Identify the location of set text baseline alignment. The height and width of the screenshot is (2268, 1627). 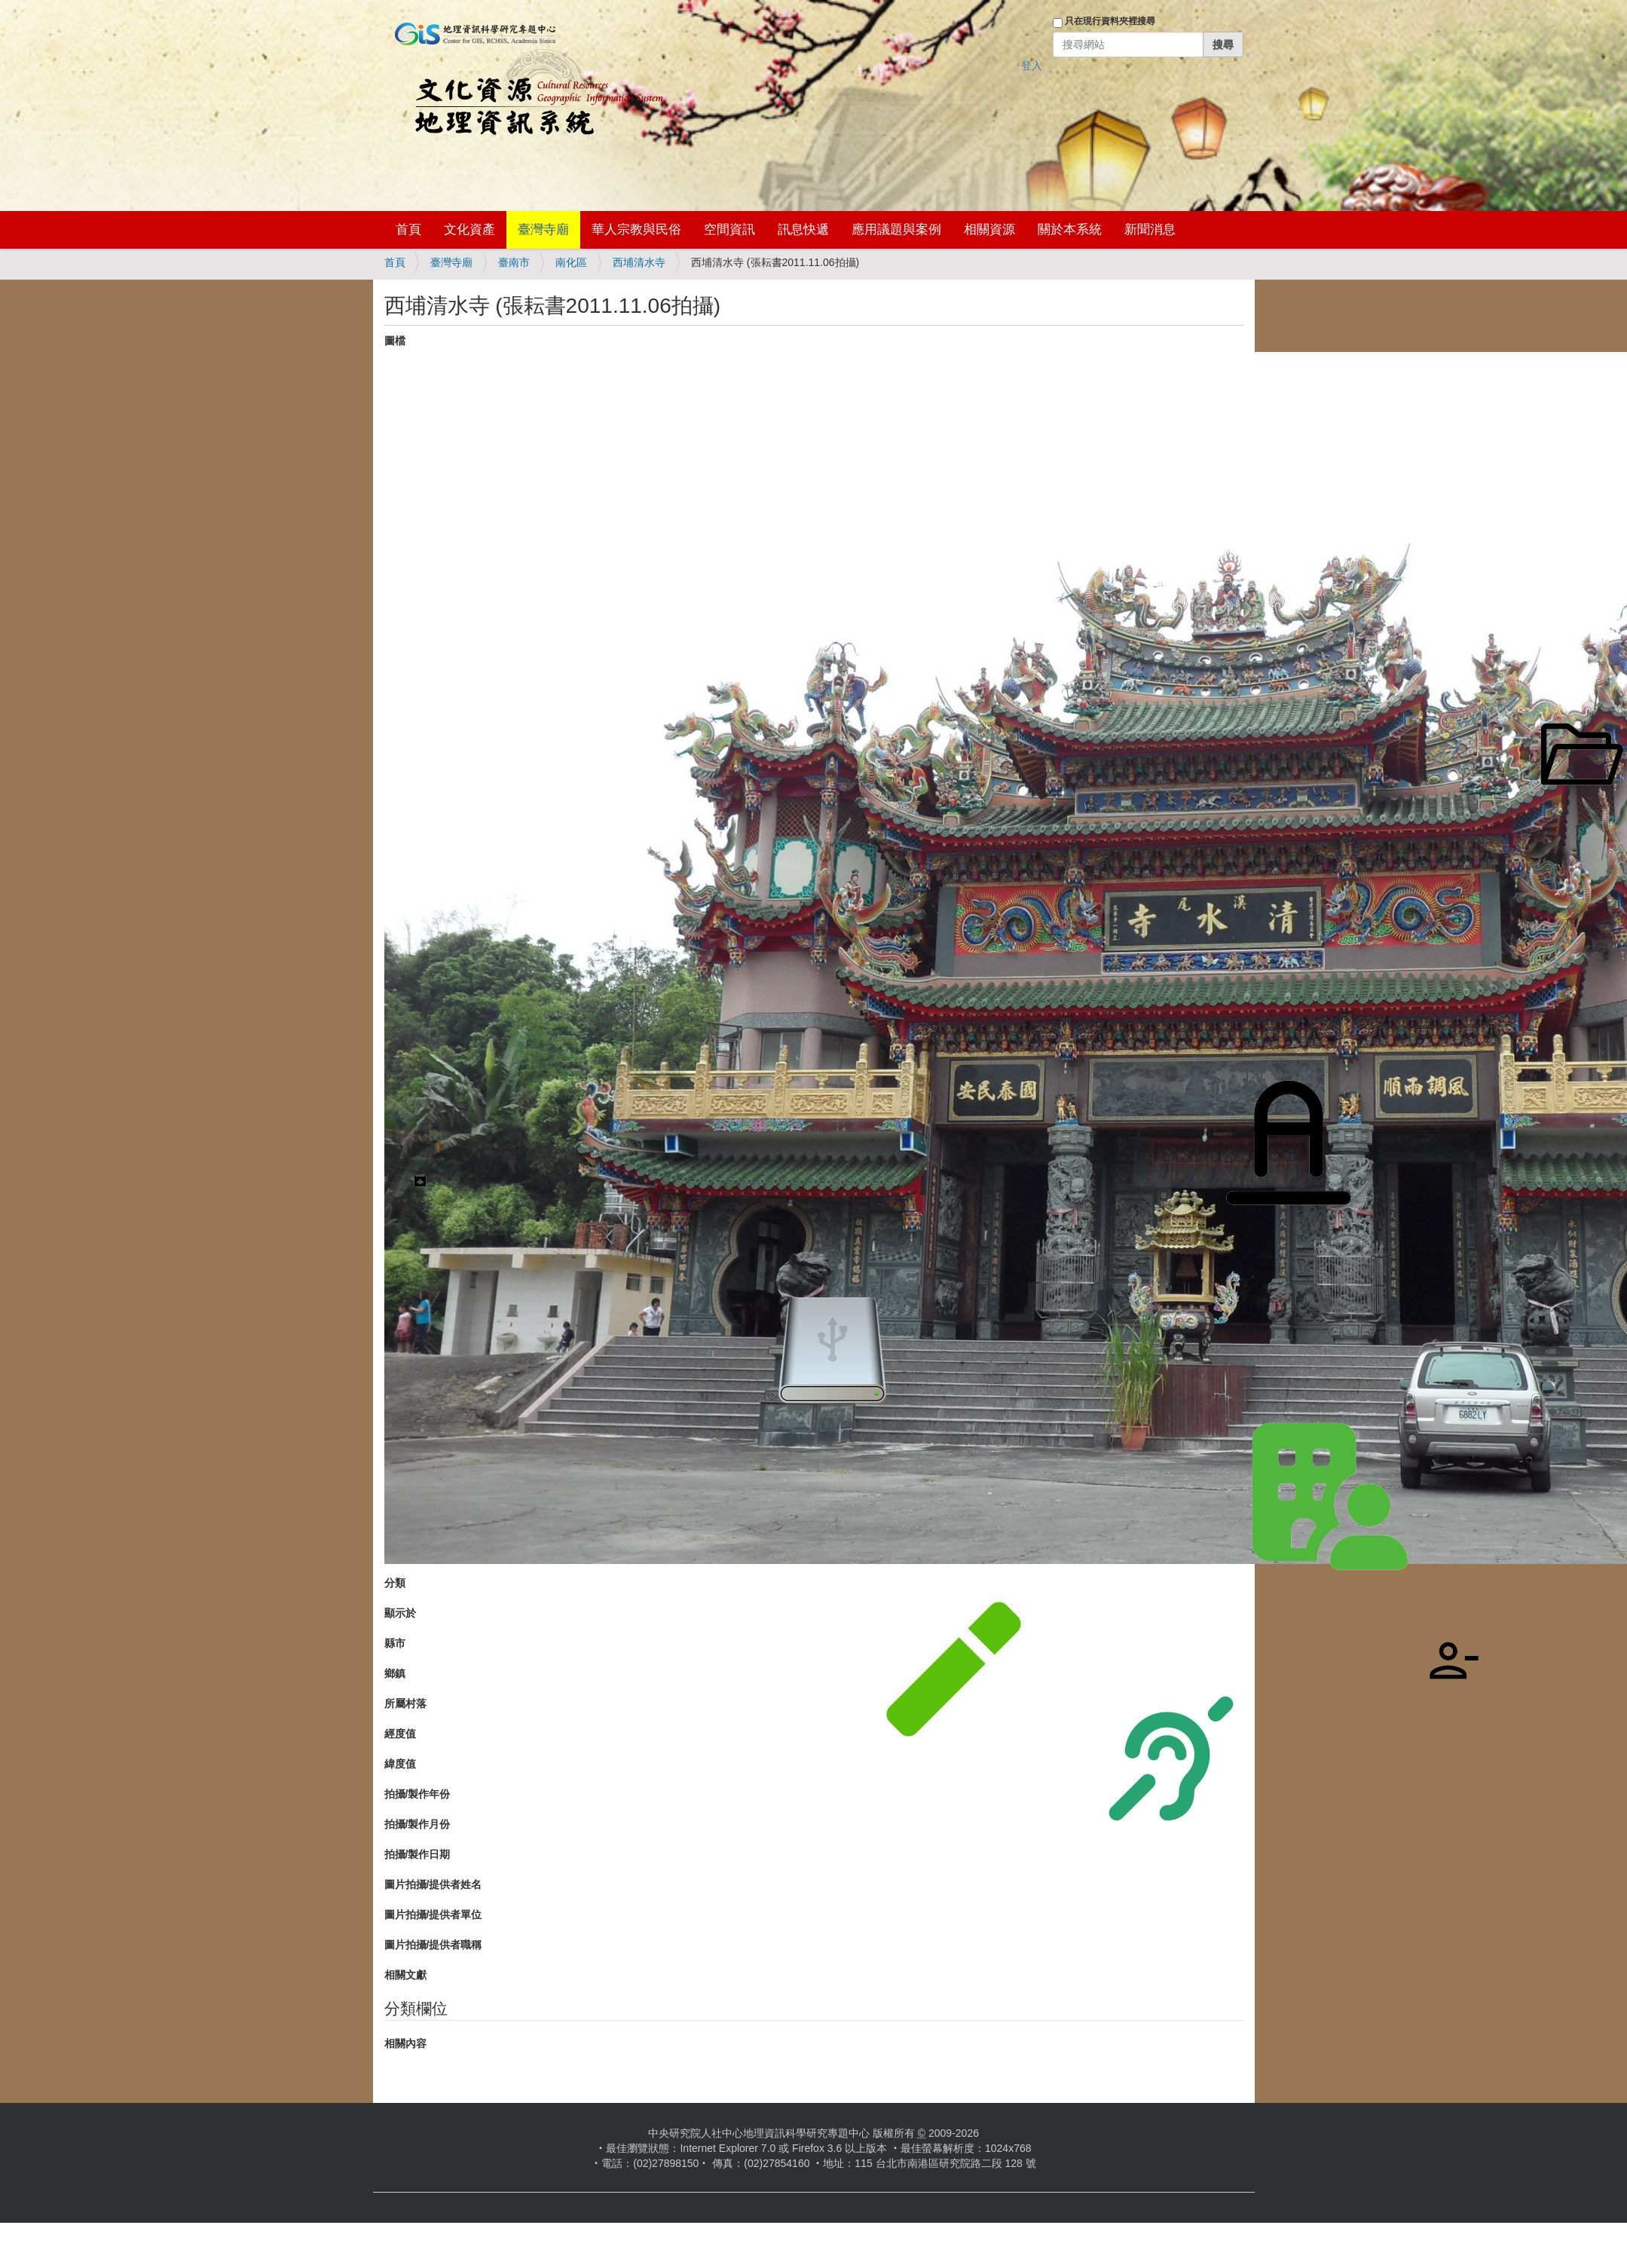
(1289, 1143).